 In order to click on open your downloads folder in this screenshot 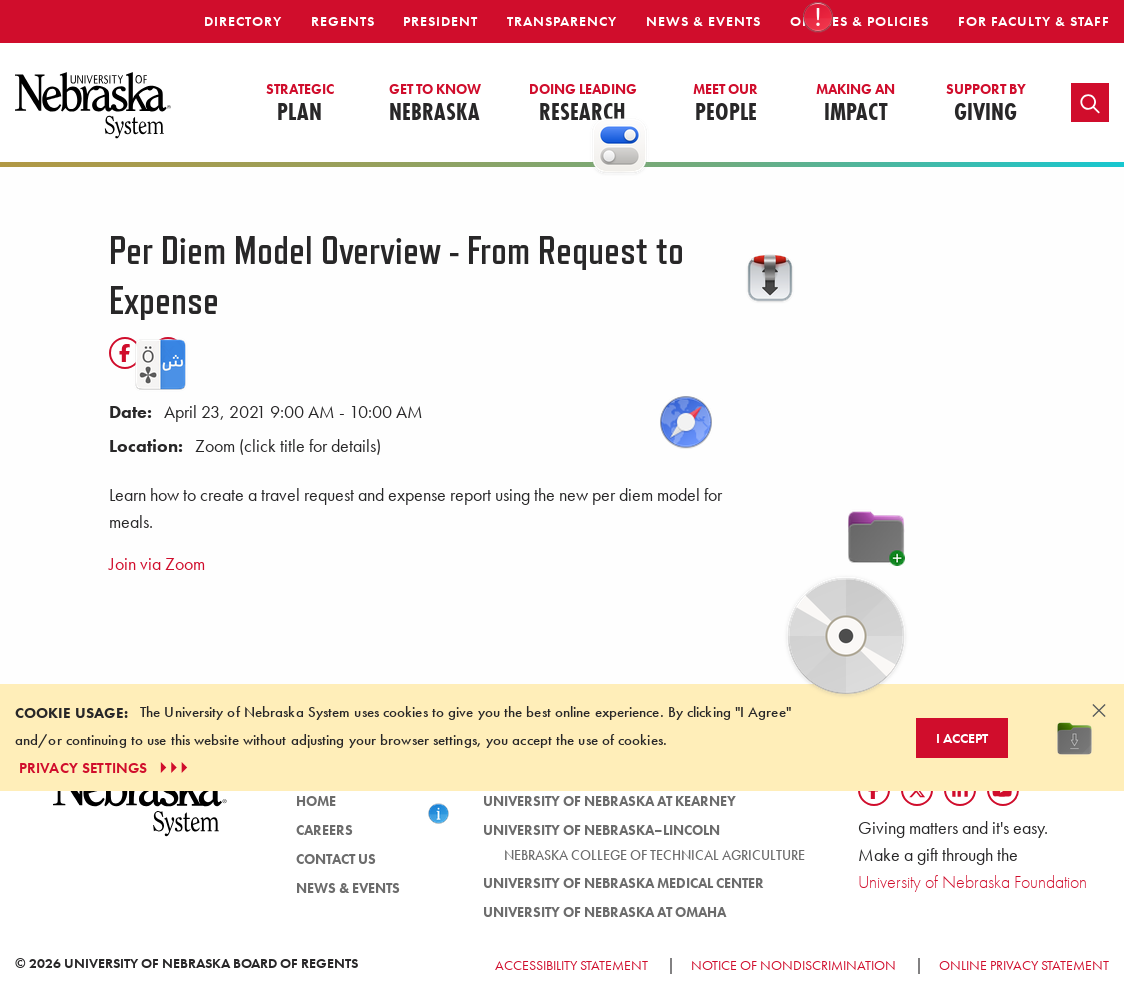, I will do `click(1074, 738)`.